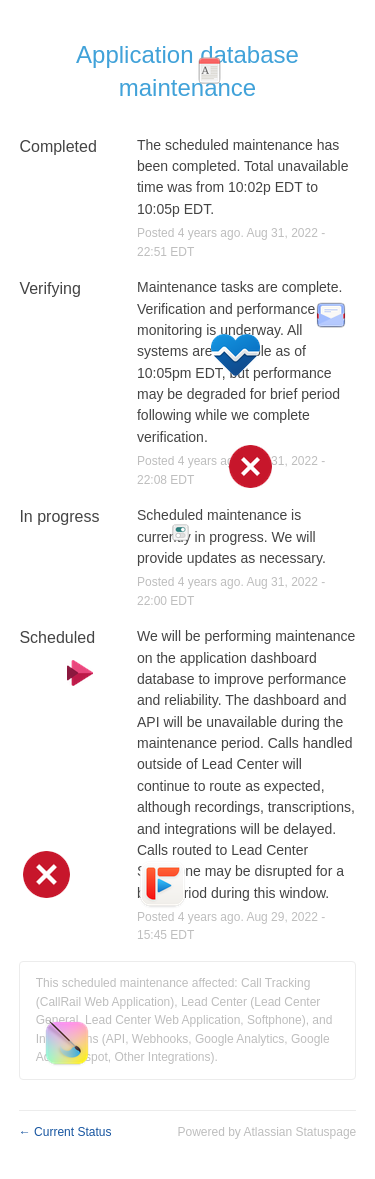  Describe the element at coordinates (235, 354) in the screenshot. I see `open the health app` at that location.